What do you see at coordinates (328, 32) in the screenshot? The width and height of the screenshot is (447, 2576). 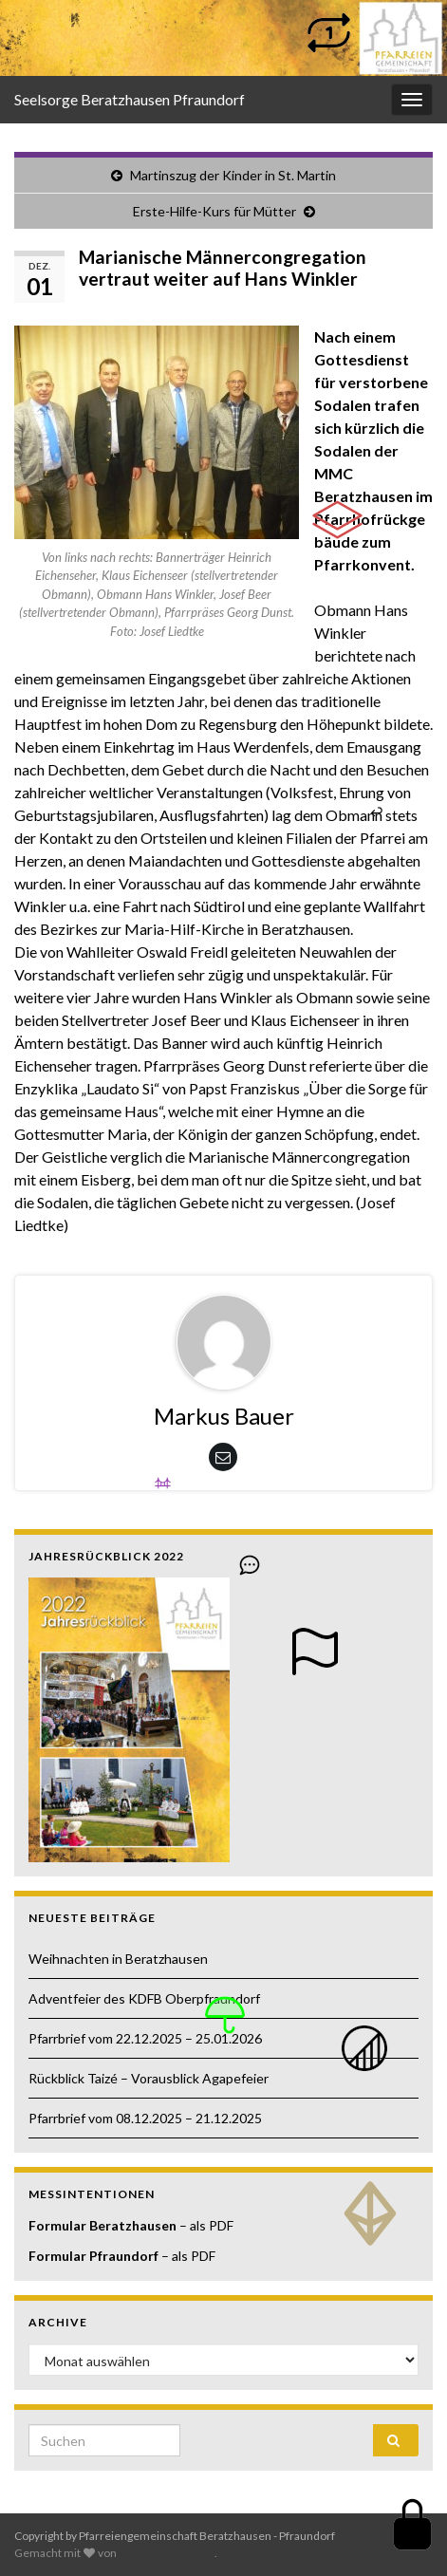 I see `repeat current track once` at bounding box center [328, 32].